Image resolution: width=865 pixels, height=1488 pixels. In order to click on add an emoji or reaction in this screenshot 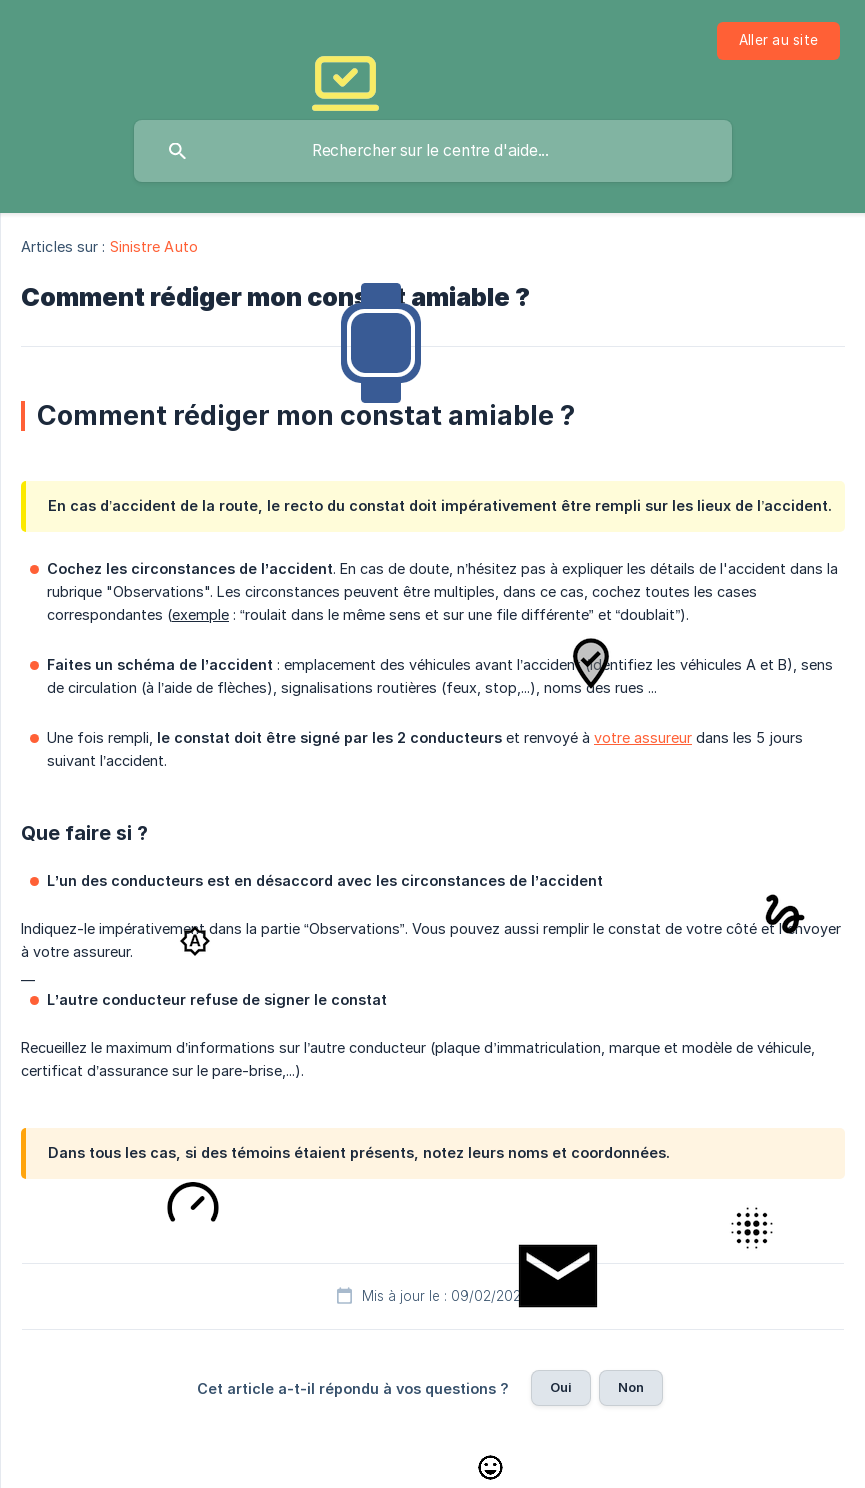, I will do `click(490, 1467)`.